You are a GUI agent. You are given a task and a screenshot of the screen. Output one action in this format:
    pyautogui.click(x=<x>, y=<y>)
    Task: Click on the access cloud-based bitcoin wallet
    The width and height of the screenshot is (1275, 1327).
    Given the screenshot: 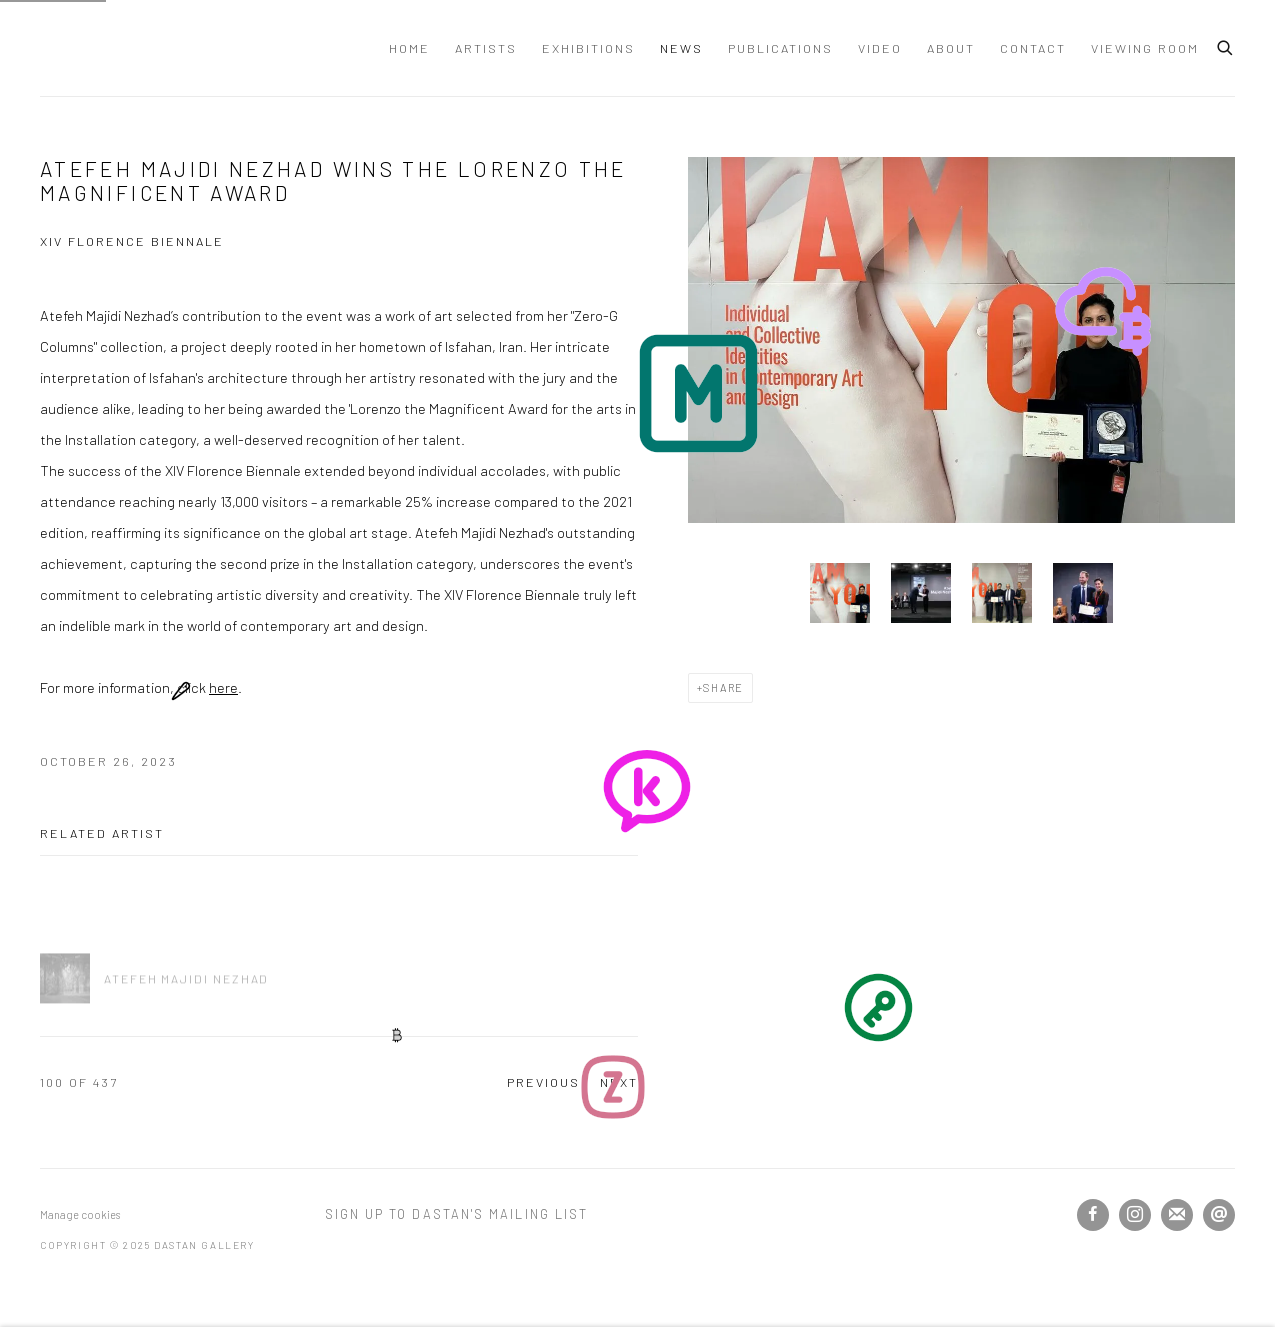 What is the action you would take?
    pyautogui.click(x=1105, y=303)
    